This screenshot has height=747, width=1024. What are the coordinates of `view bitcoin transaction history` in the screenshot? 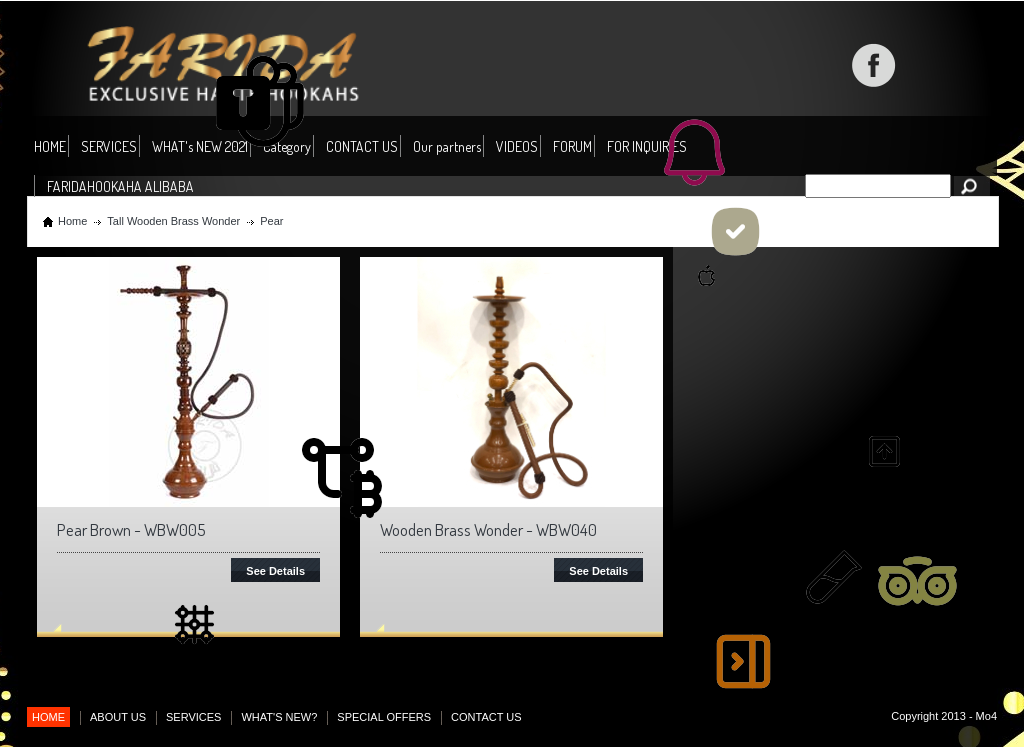 It's located at (342, 478).